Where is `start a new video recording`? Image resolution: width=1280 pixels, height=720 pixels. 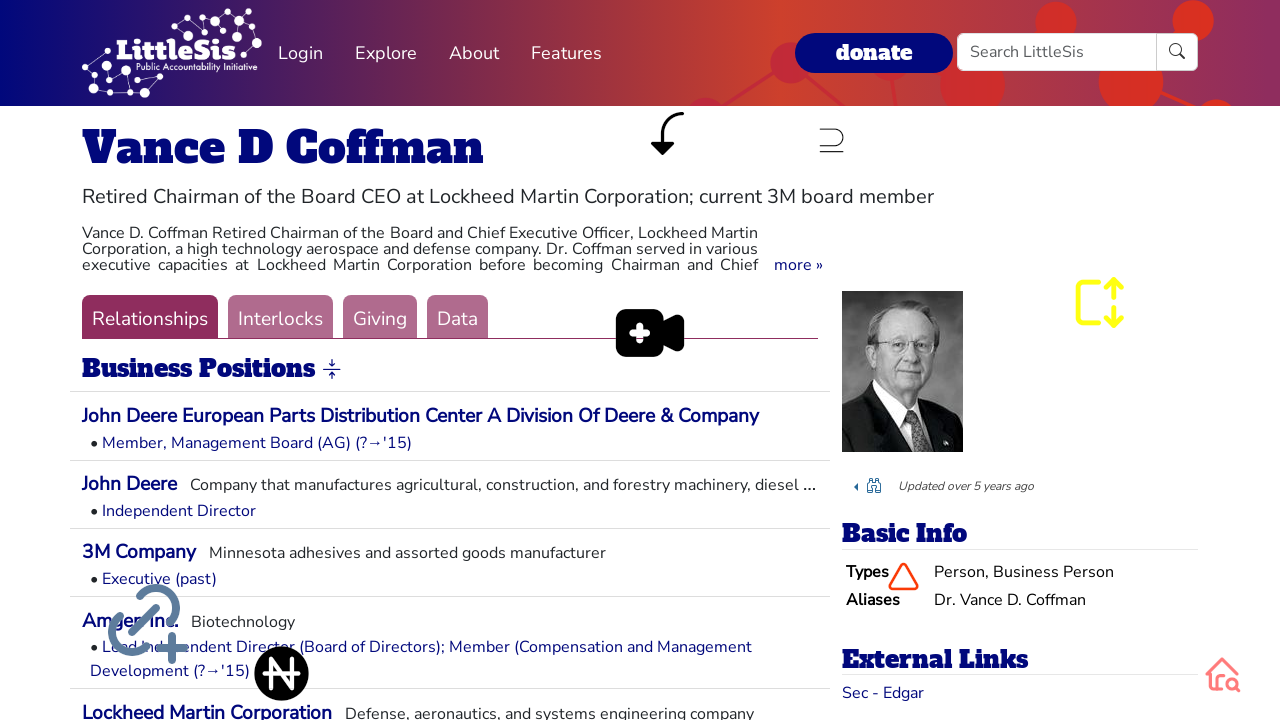
start a new video recording is located at coordinates (650, 333).